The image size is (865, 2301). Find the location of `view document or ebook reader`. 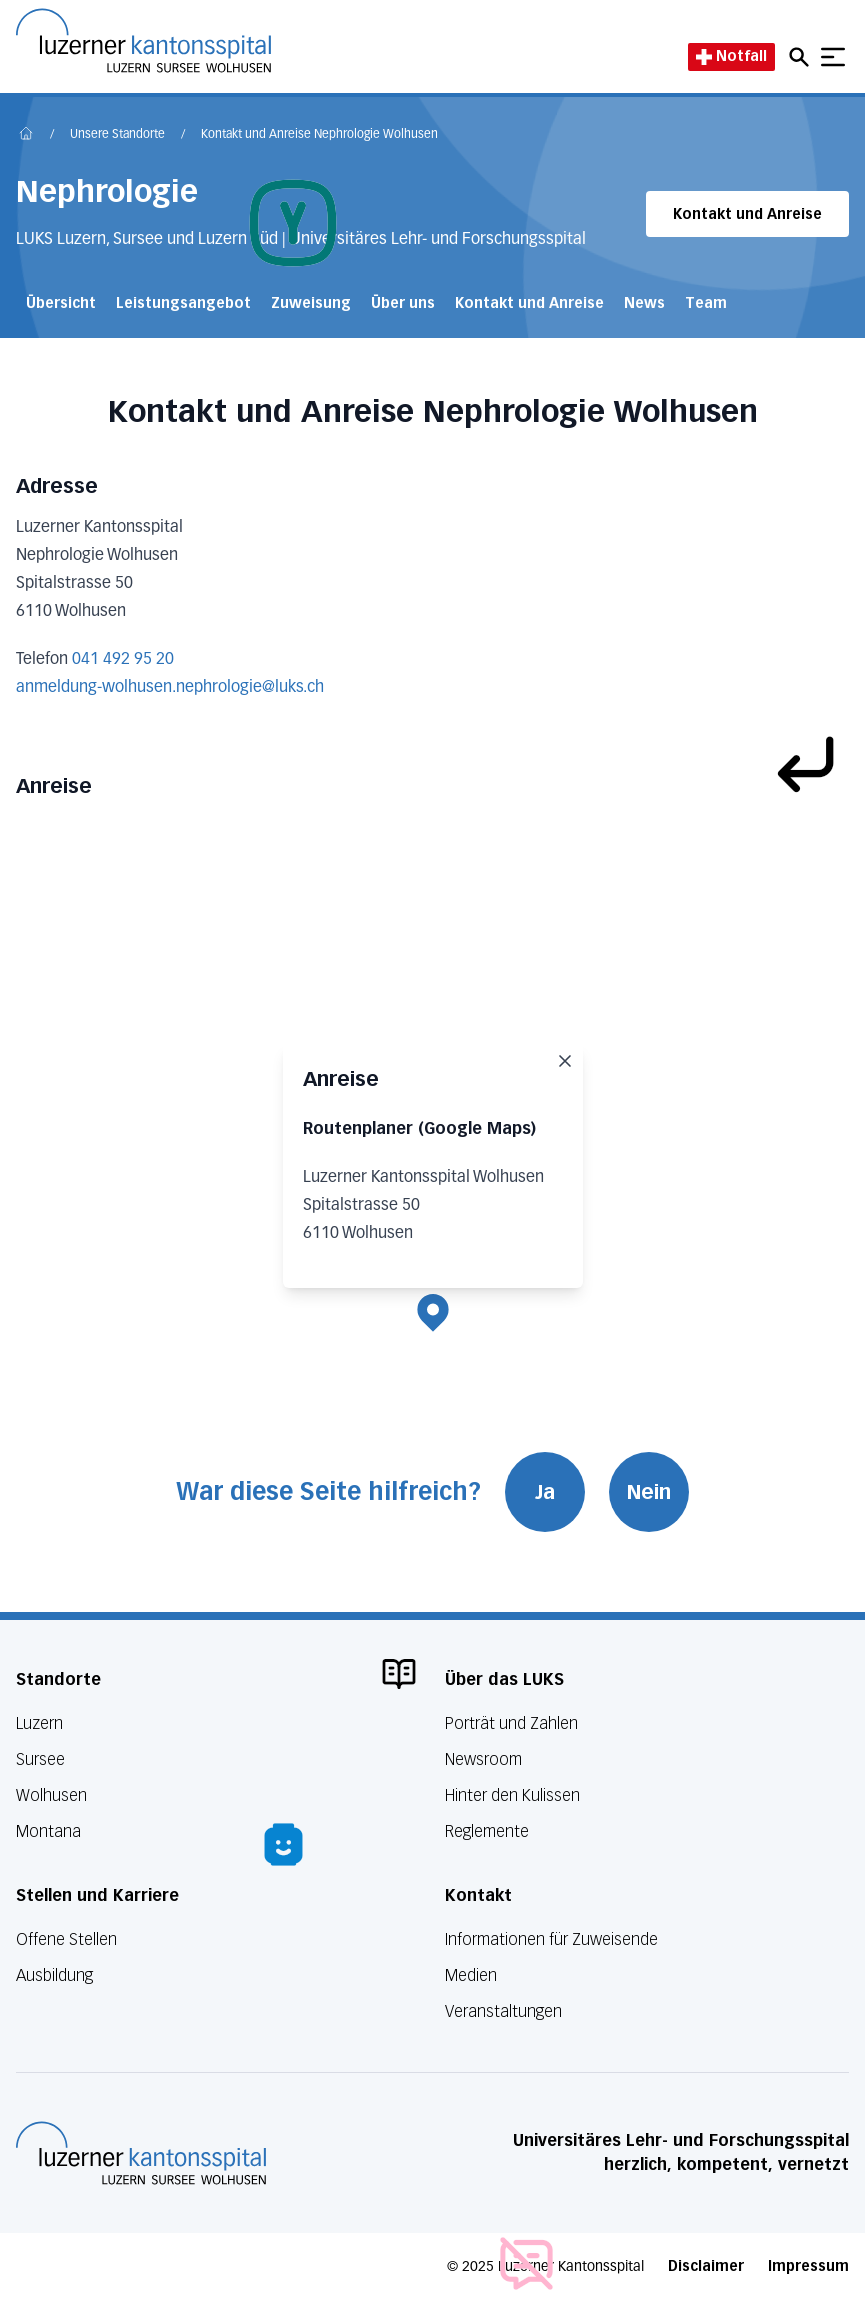

view document or ebook reader is located at coordinates (399, 1674).